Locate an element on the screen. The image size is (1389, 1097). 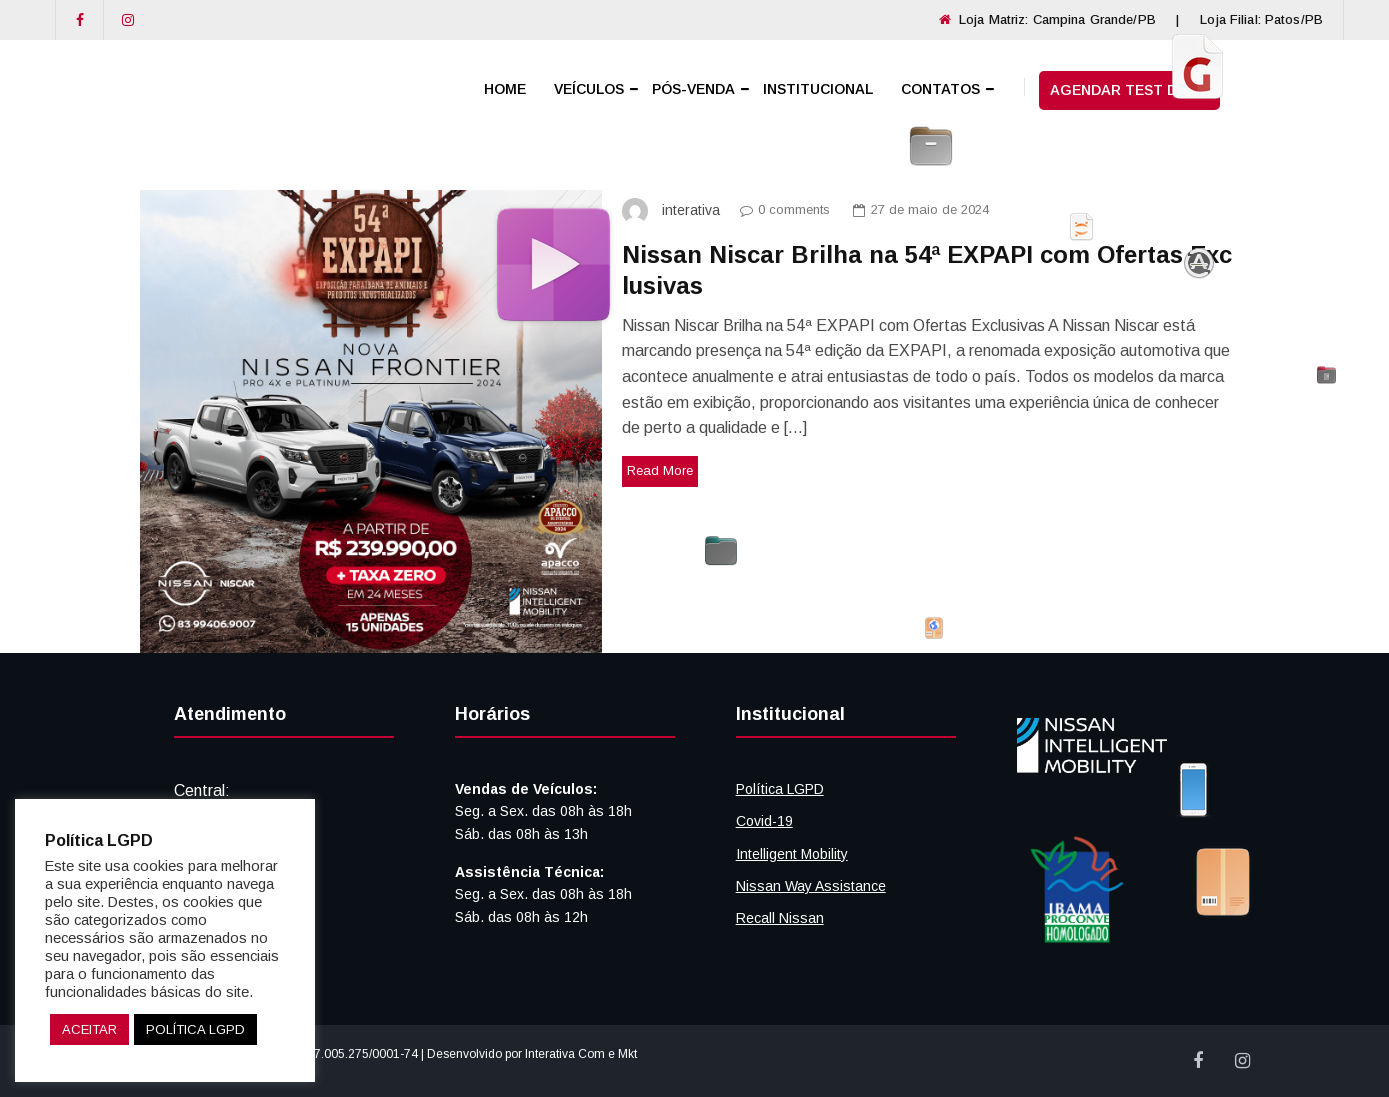
open a jupyter notebook file is located at coordinates (1081, 226).